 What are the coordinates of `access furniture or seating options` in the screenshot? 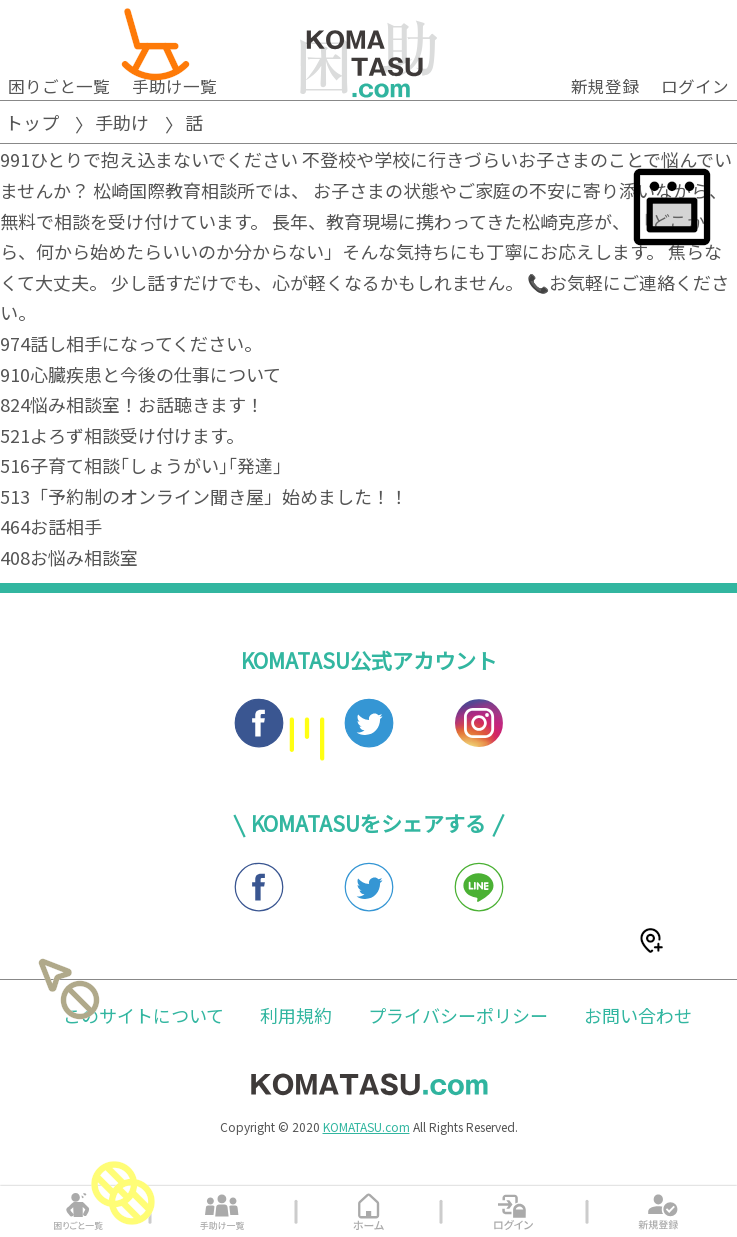 It's located at (155, 44).